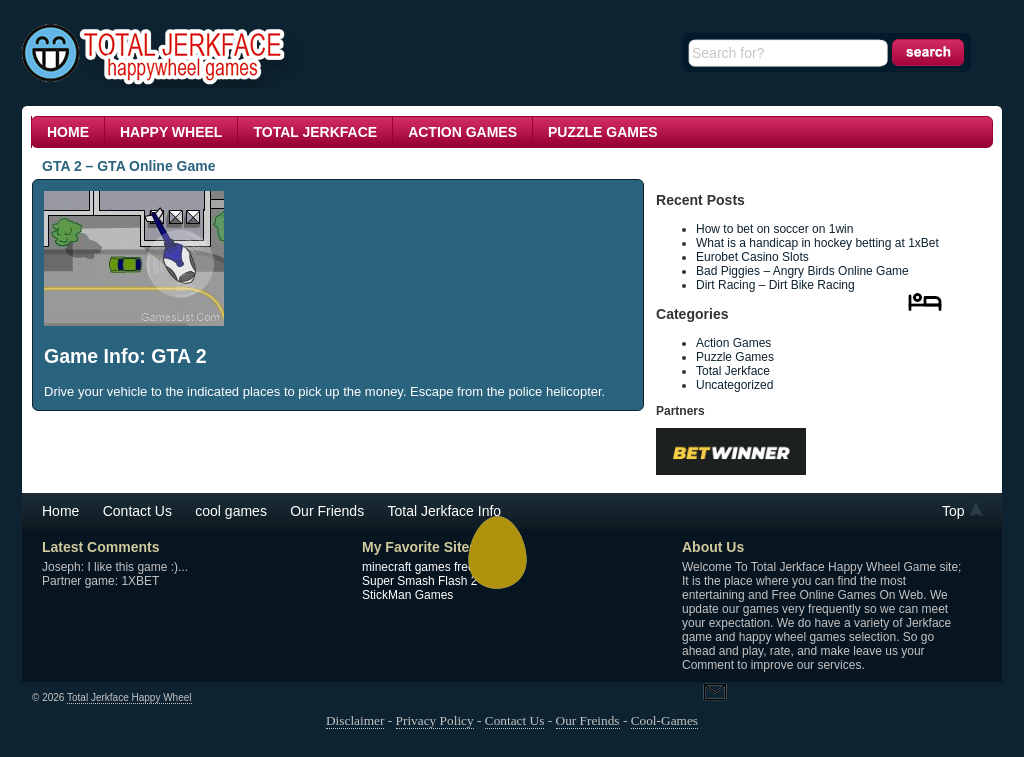 The image size is (1024, 757). I want to click on view accommodation or hotel options, so click(925, 302).